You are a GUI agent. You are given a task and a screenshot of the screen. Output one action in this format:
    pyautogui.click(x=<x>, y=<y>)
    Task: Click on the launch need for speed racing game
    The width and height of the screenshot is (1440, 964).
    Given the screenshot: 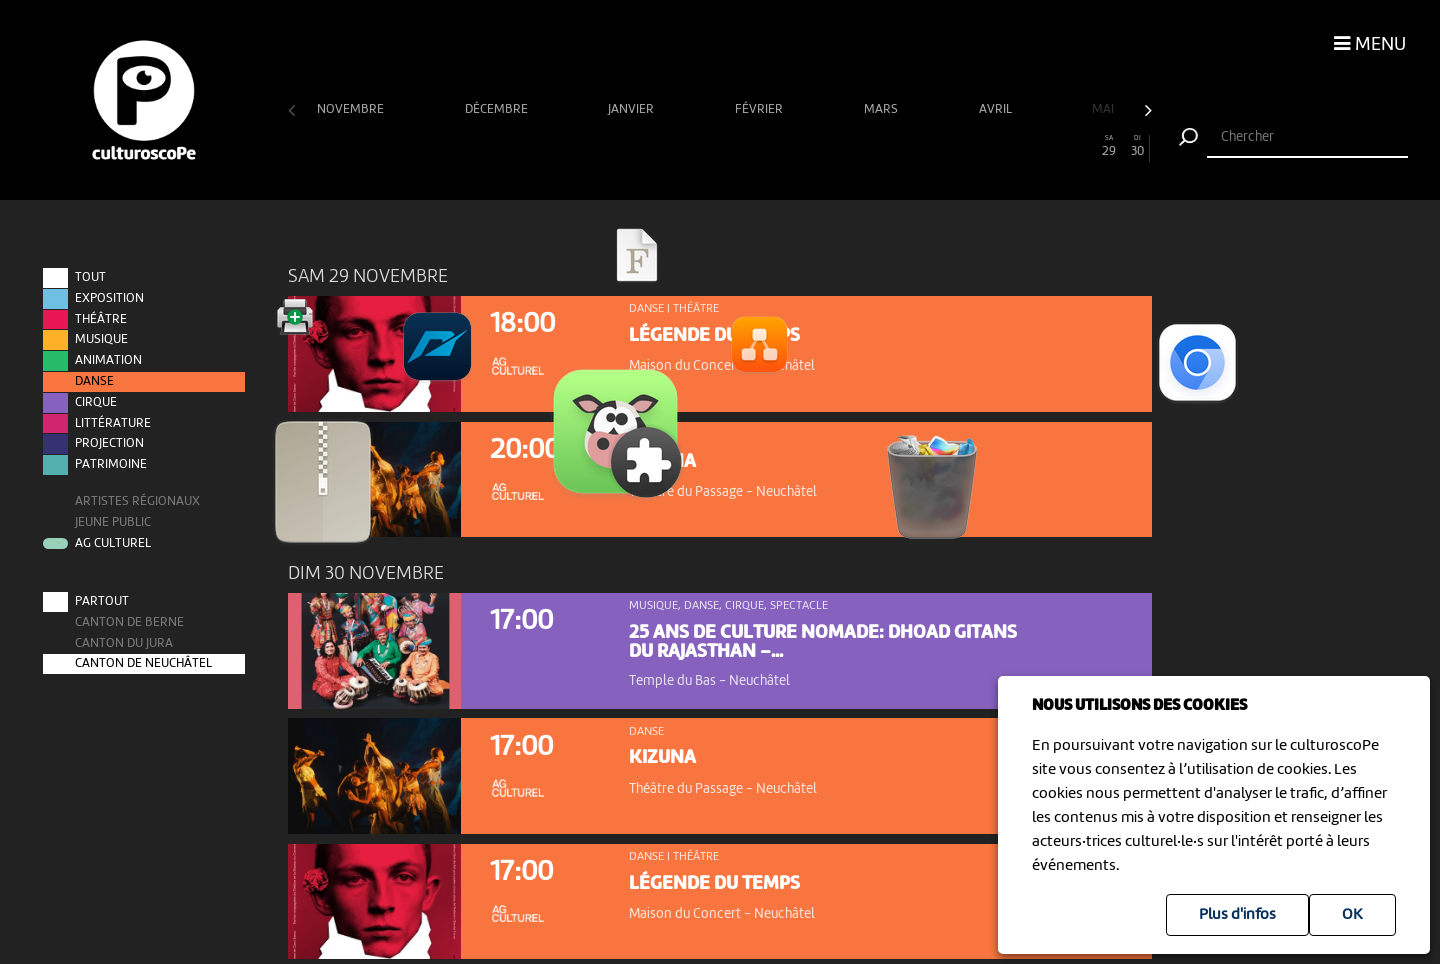 What is the action you would take?
    pyautogui.click(x=437, y=346)
    